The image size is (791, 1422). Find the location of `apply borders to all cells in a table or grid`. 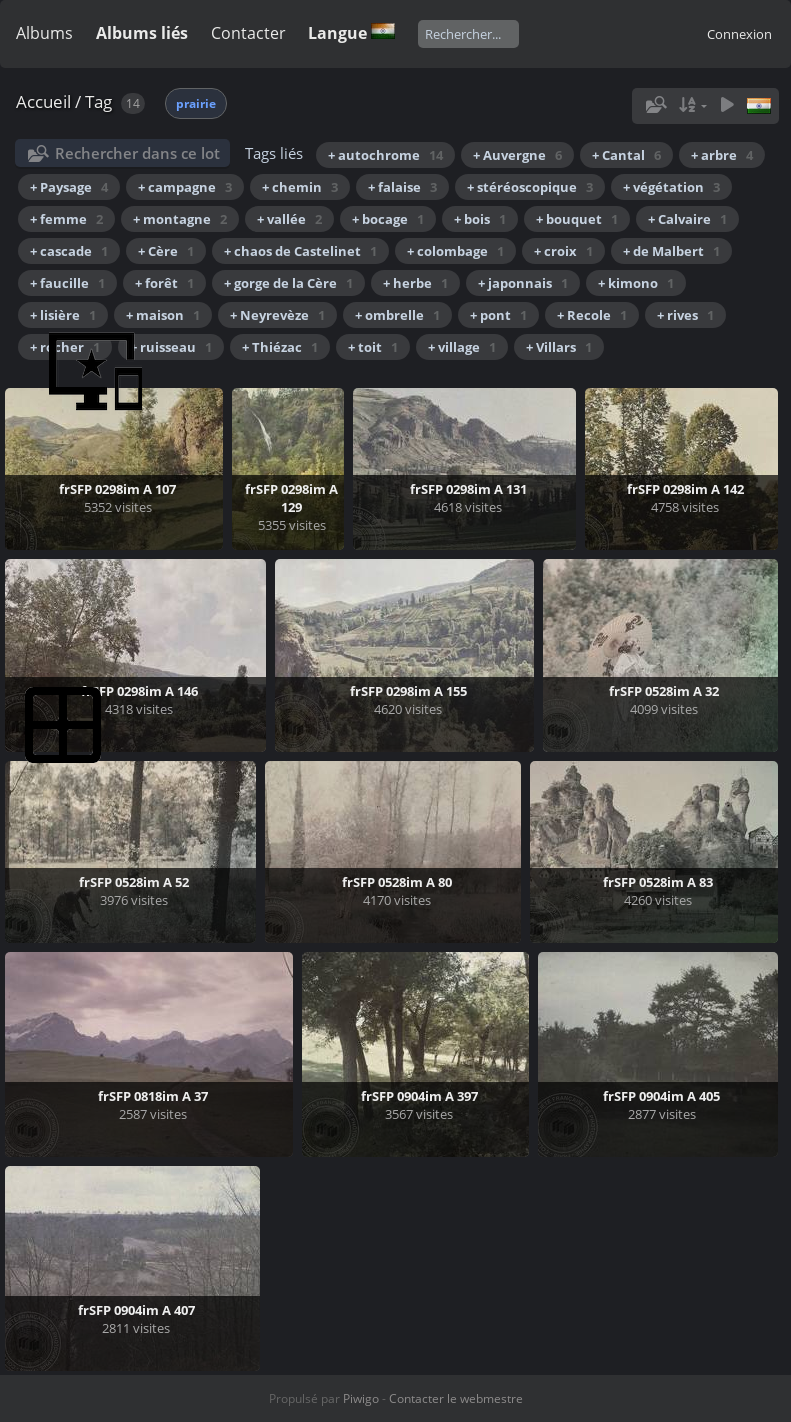

apply borders to all cells in a table or grid is located at coordinates (63, 725).